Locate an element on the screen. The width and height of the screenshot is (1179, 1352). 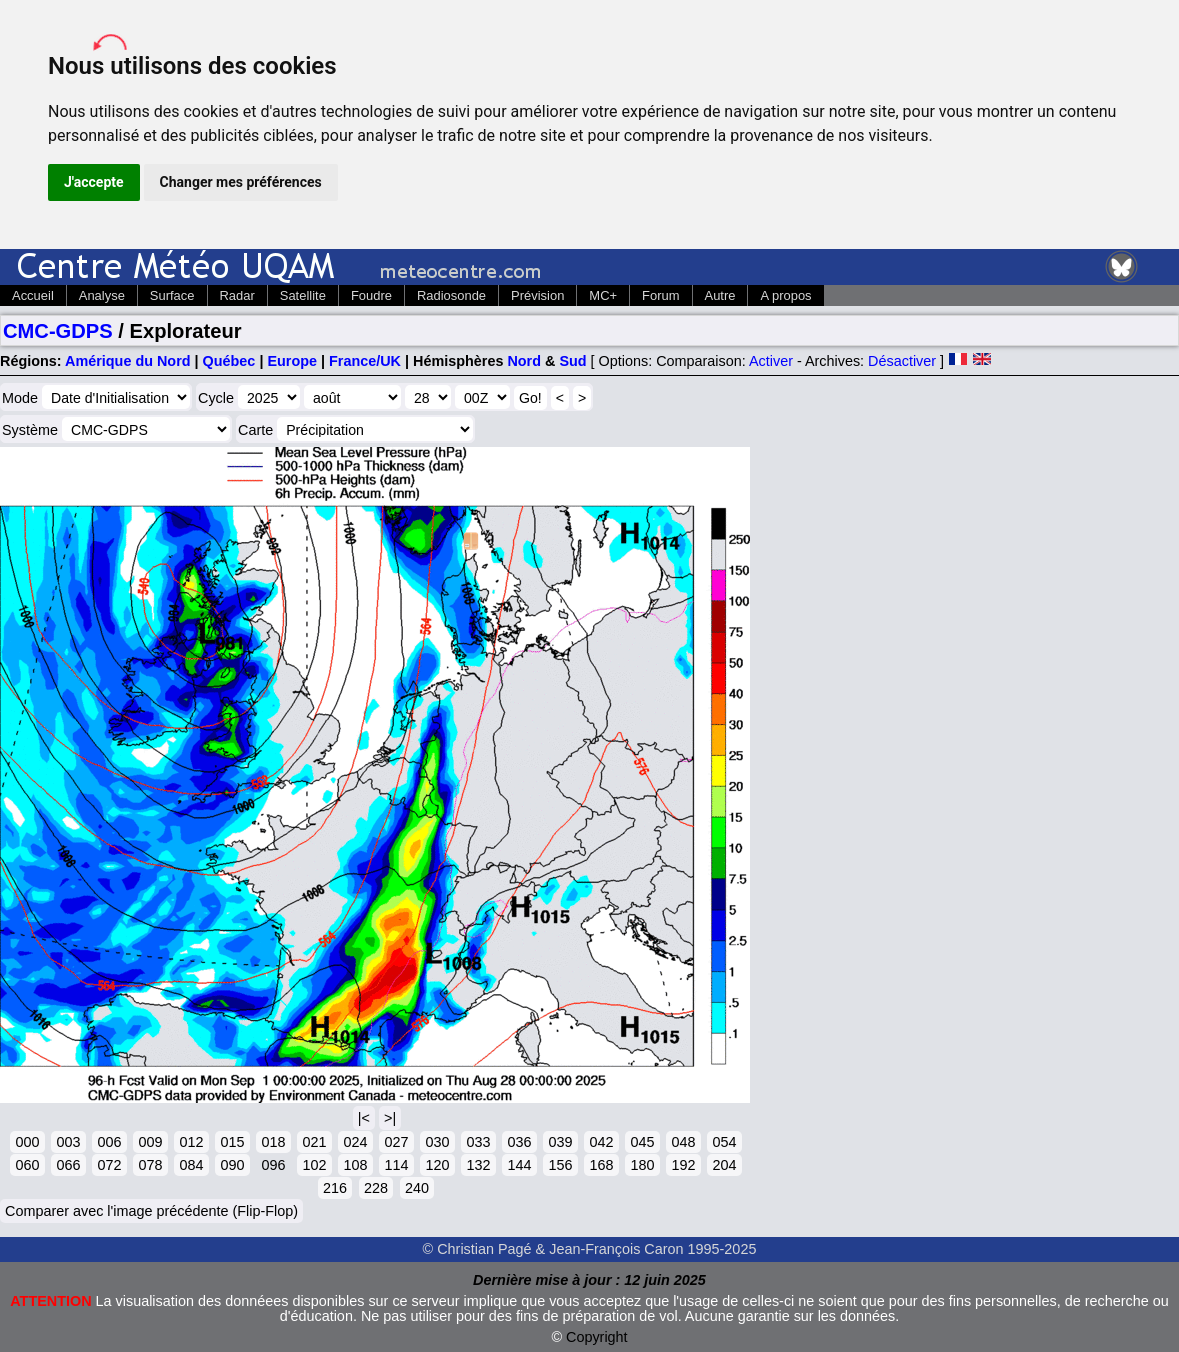
undo the last action is located at coordinates (111, 42).